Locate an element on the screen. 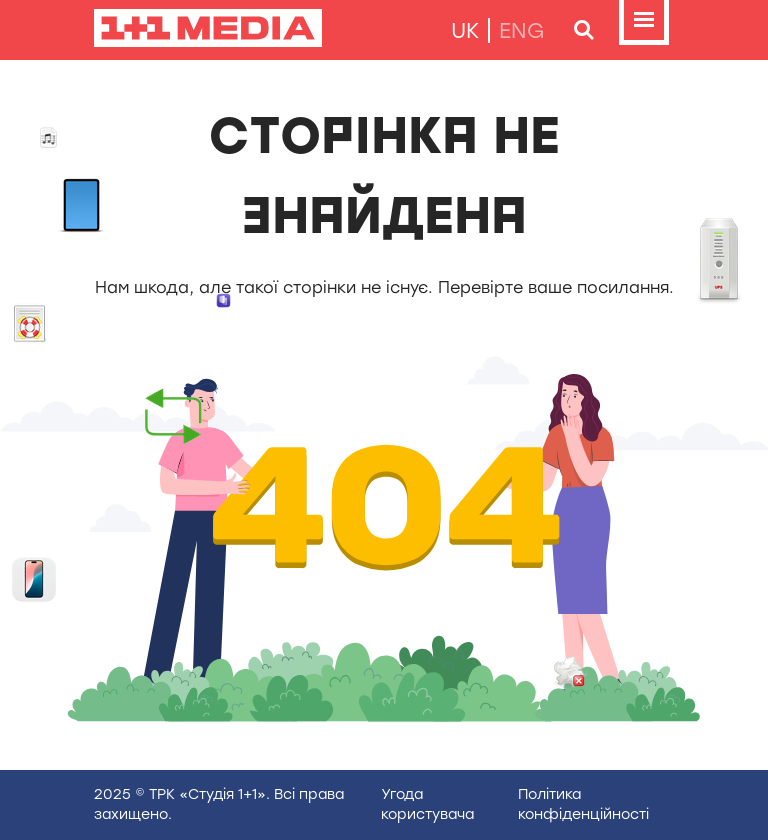 The height and width of the screenshot is (840, 768). sync incoming and outgoing mail is located at coordinates (174, 416).